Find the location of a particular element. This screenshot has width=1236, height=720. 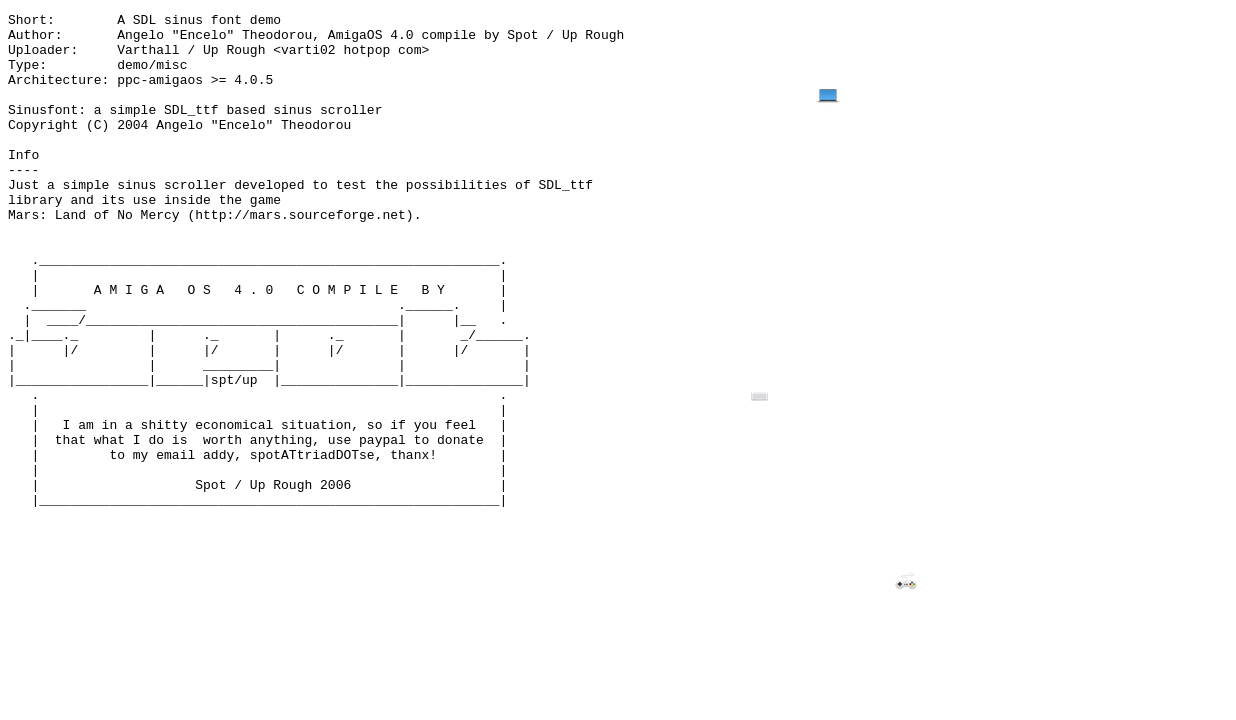

indicates this mac device in system preferences is located at coordinates (828, 95).